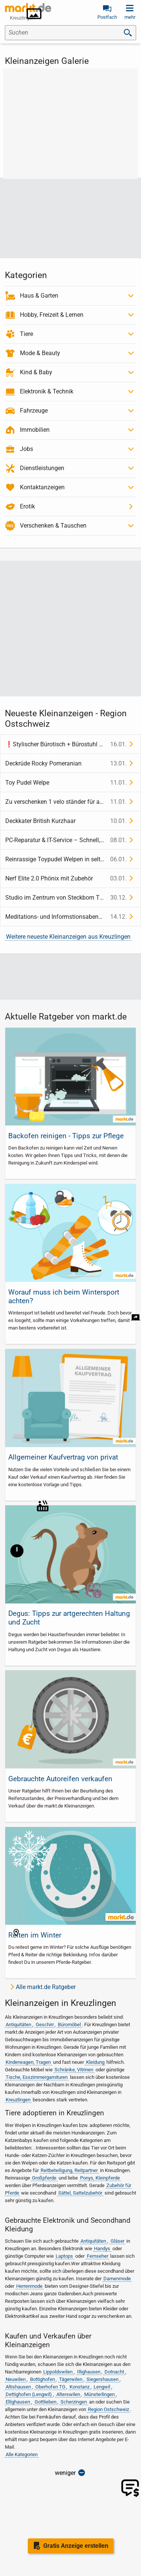 This screenshot has width=141, height=2576. I want to click on view current location on map, so click(16, 1933).